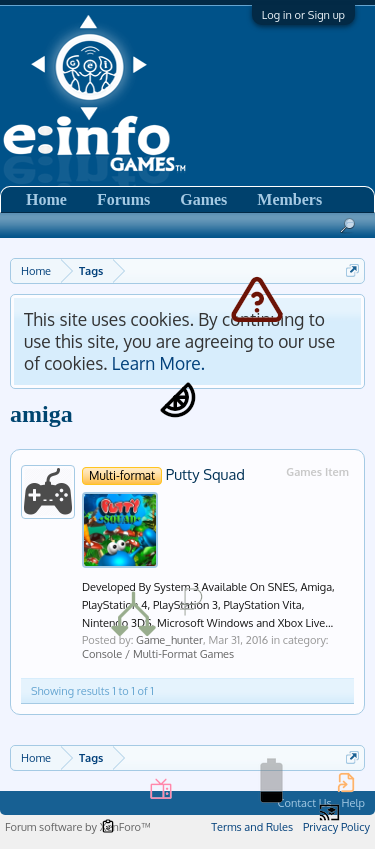  What do you see at coordinates (257, 301) in the screenshot?
I see `access help or support for a warning condition` at bounding box center [257, 301].